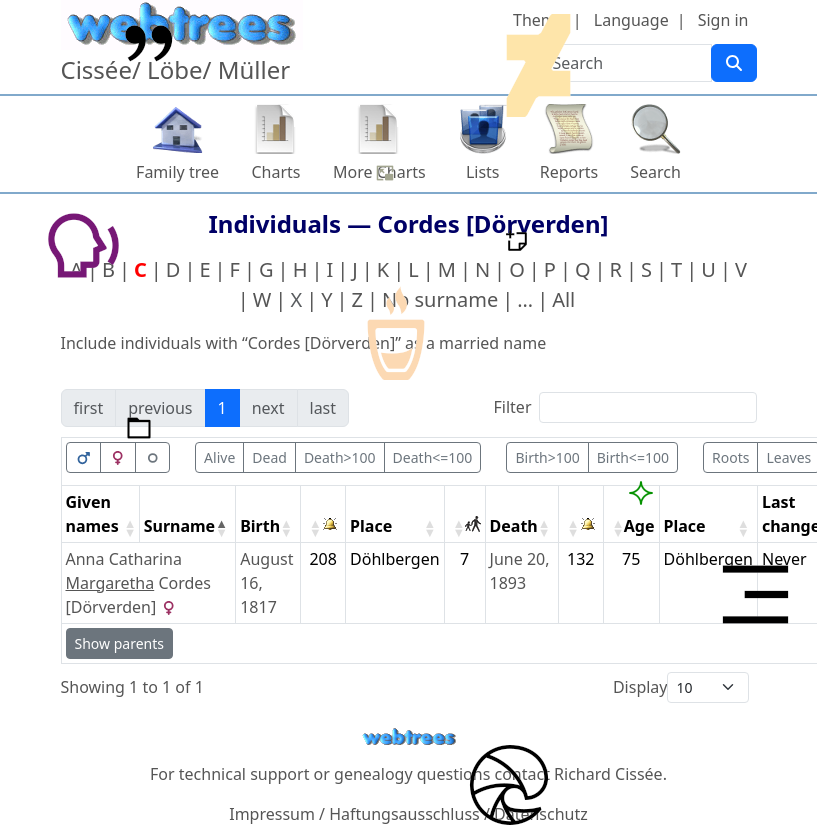 This screenshot has height=834, width=817. Describe the element at coordinates (538, 65) in the screenshot. I see `open DeviantArt app or website` at that location.